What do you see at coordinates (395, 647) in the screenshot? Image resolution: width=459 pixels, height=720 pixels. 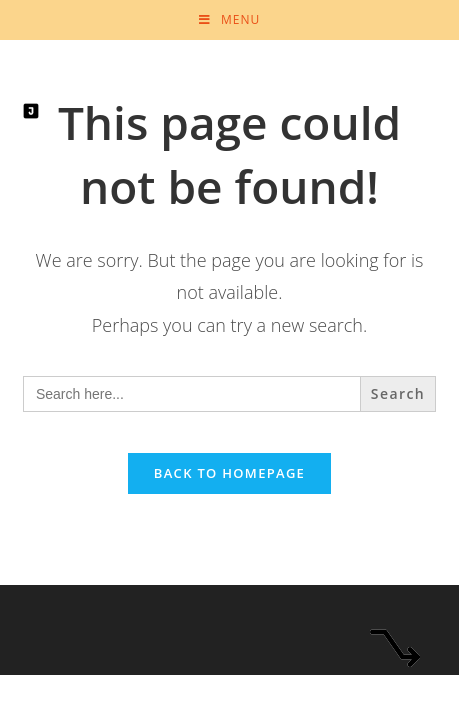 I see `indicates a declining trend or decrease in value` at bounding box center [395, 647].